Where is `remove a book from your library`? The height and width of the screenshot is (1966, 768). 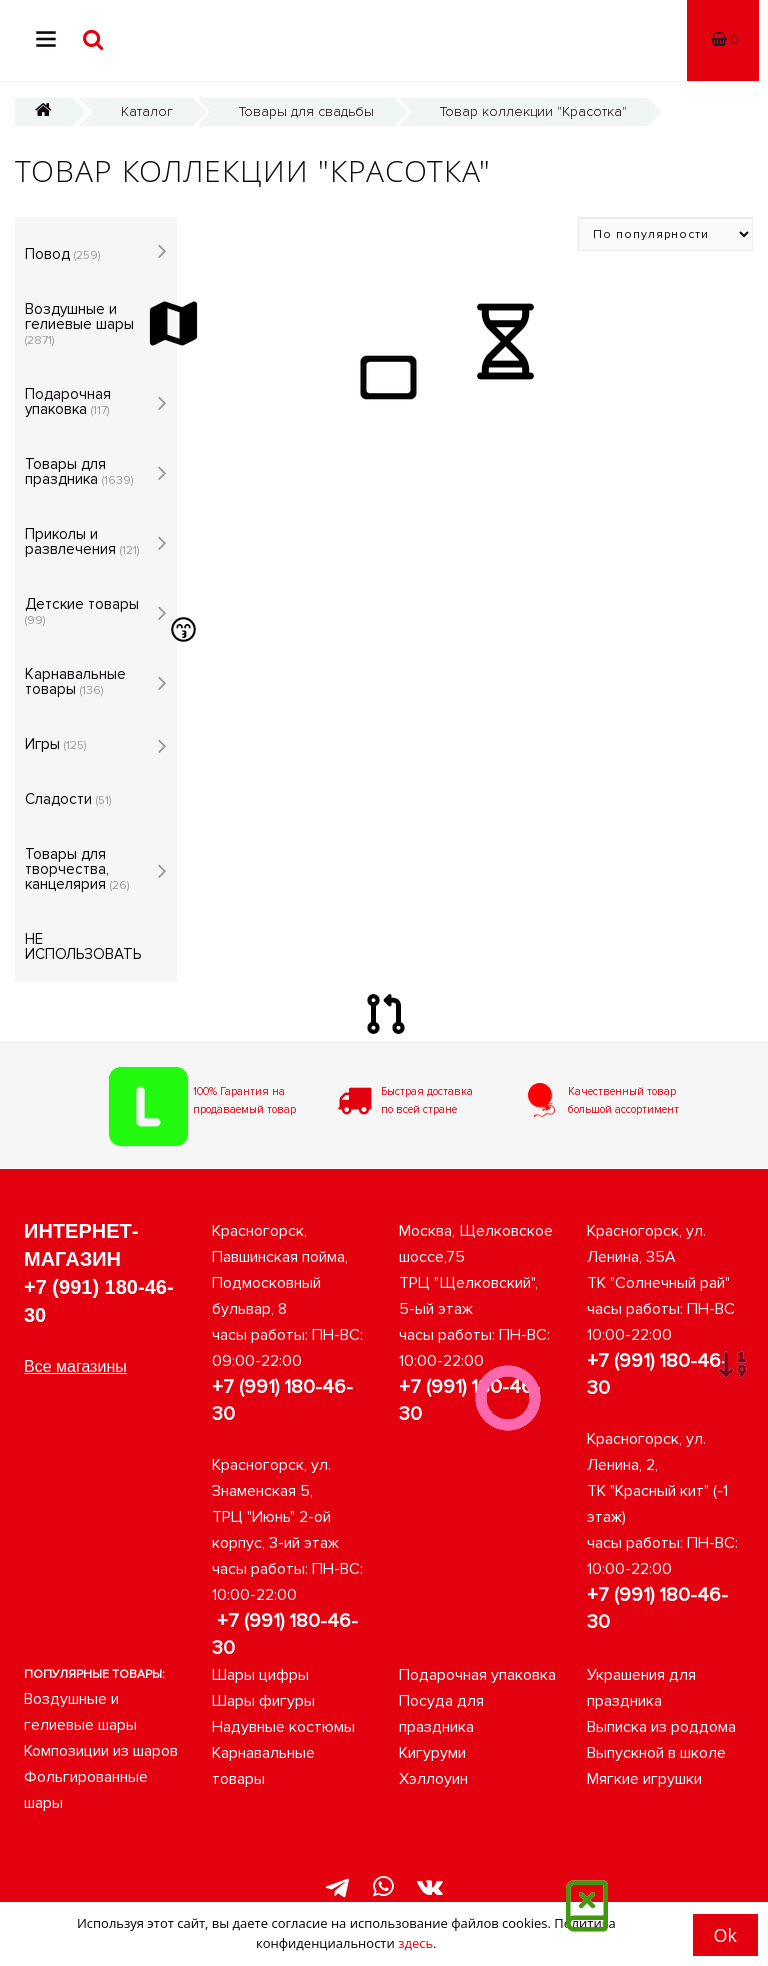 remove a book from your library is located at coordinates (587, 1906).